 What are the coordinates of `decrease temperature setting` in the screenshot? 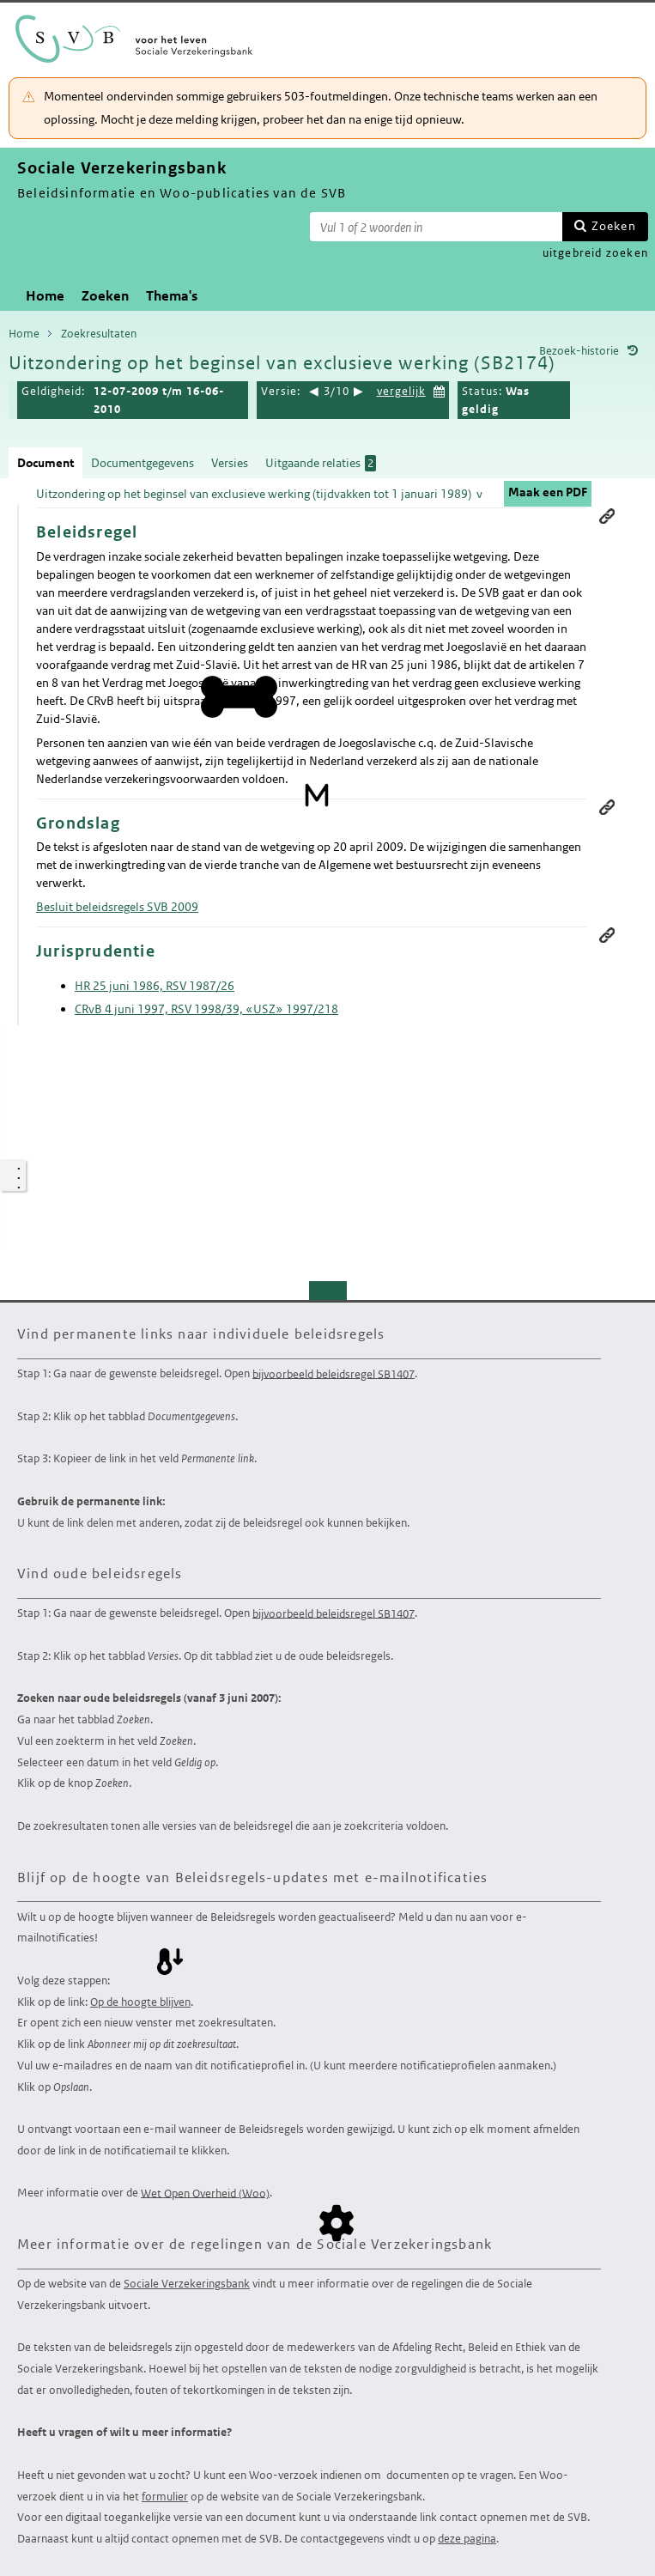 It's located at (169, 1961).